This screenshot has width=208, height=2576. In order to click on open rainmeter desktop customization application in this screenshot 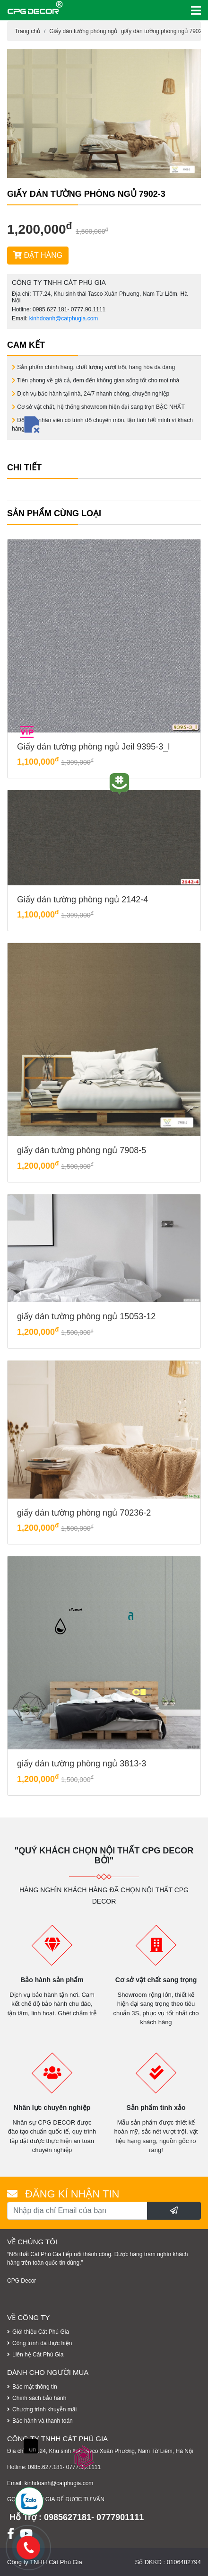, I will do `click(60, 1626)`.